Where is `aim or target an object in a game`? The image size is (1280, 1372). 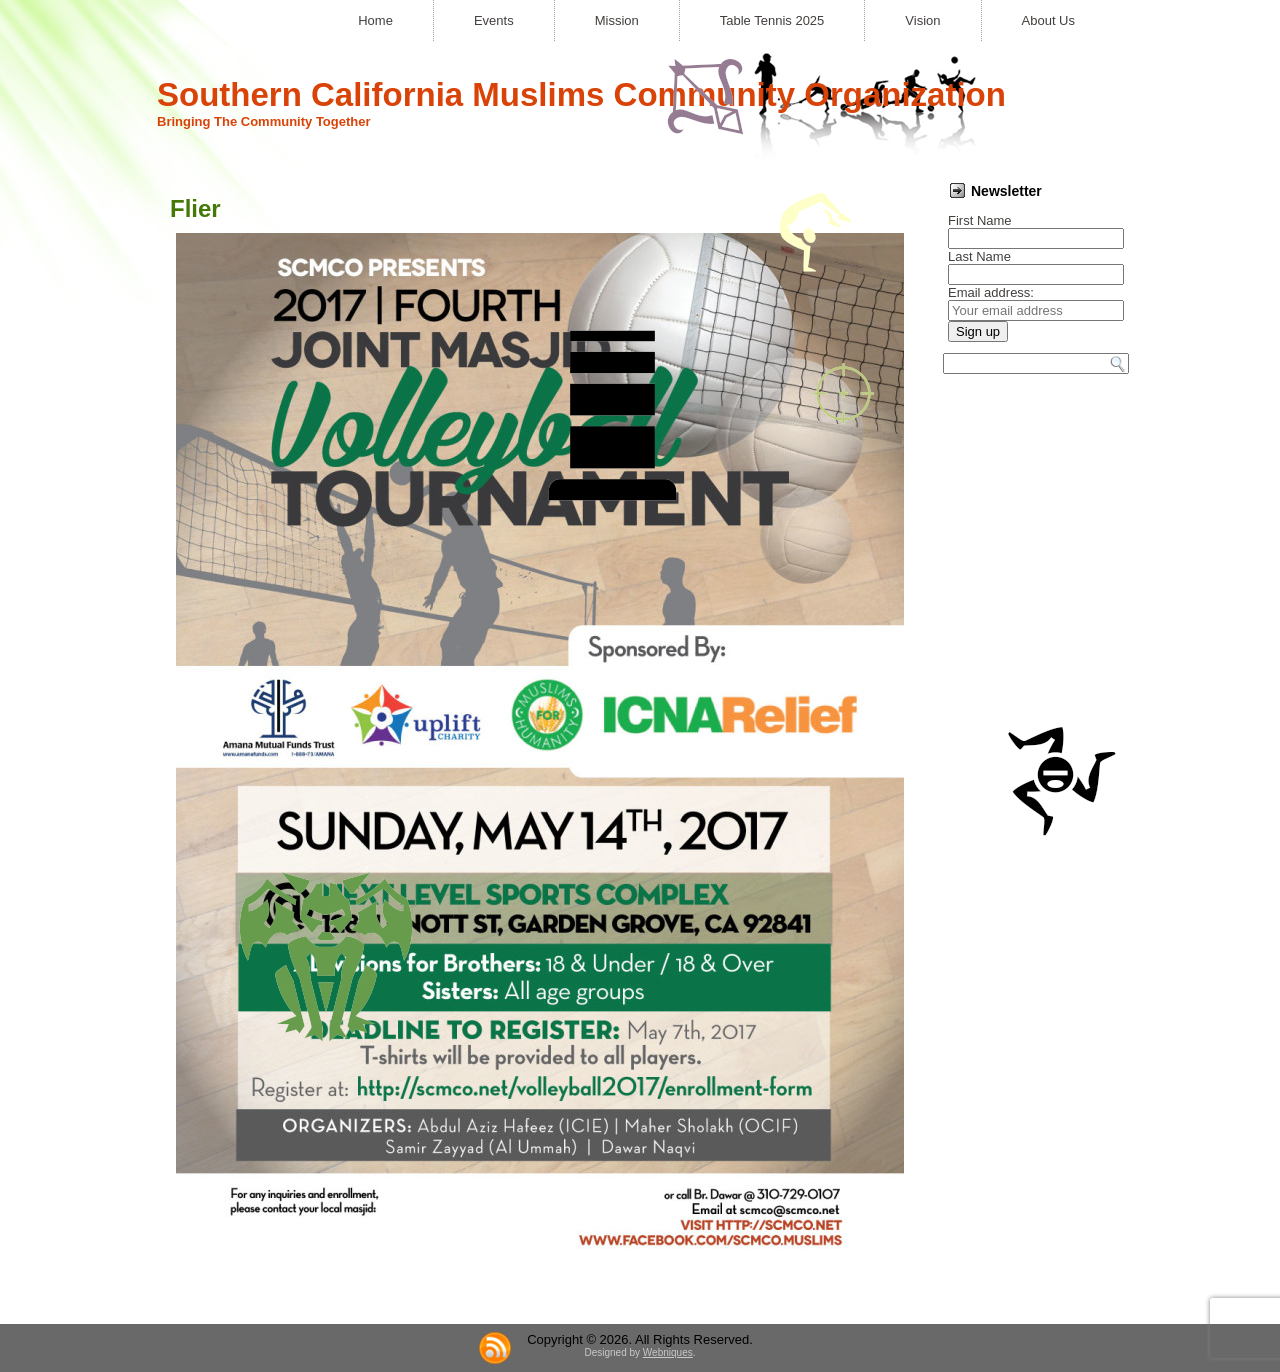 aim or target an object in a game is located at coordinates (843, 393).